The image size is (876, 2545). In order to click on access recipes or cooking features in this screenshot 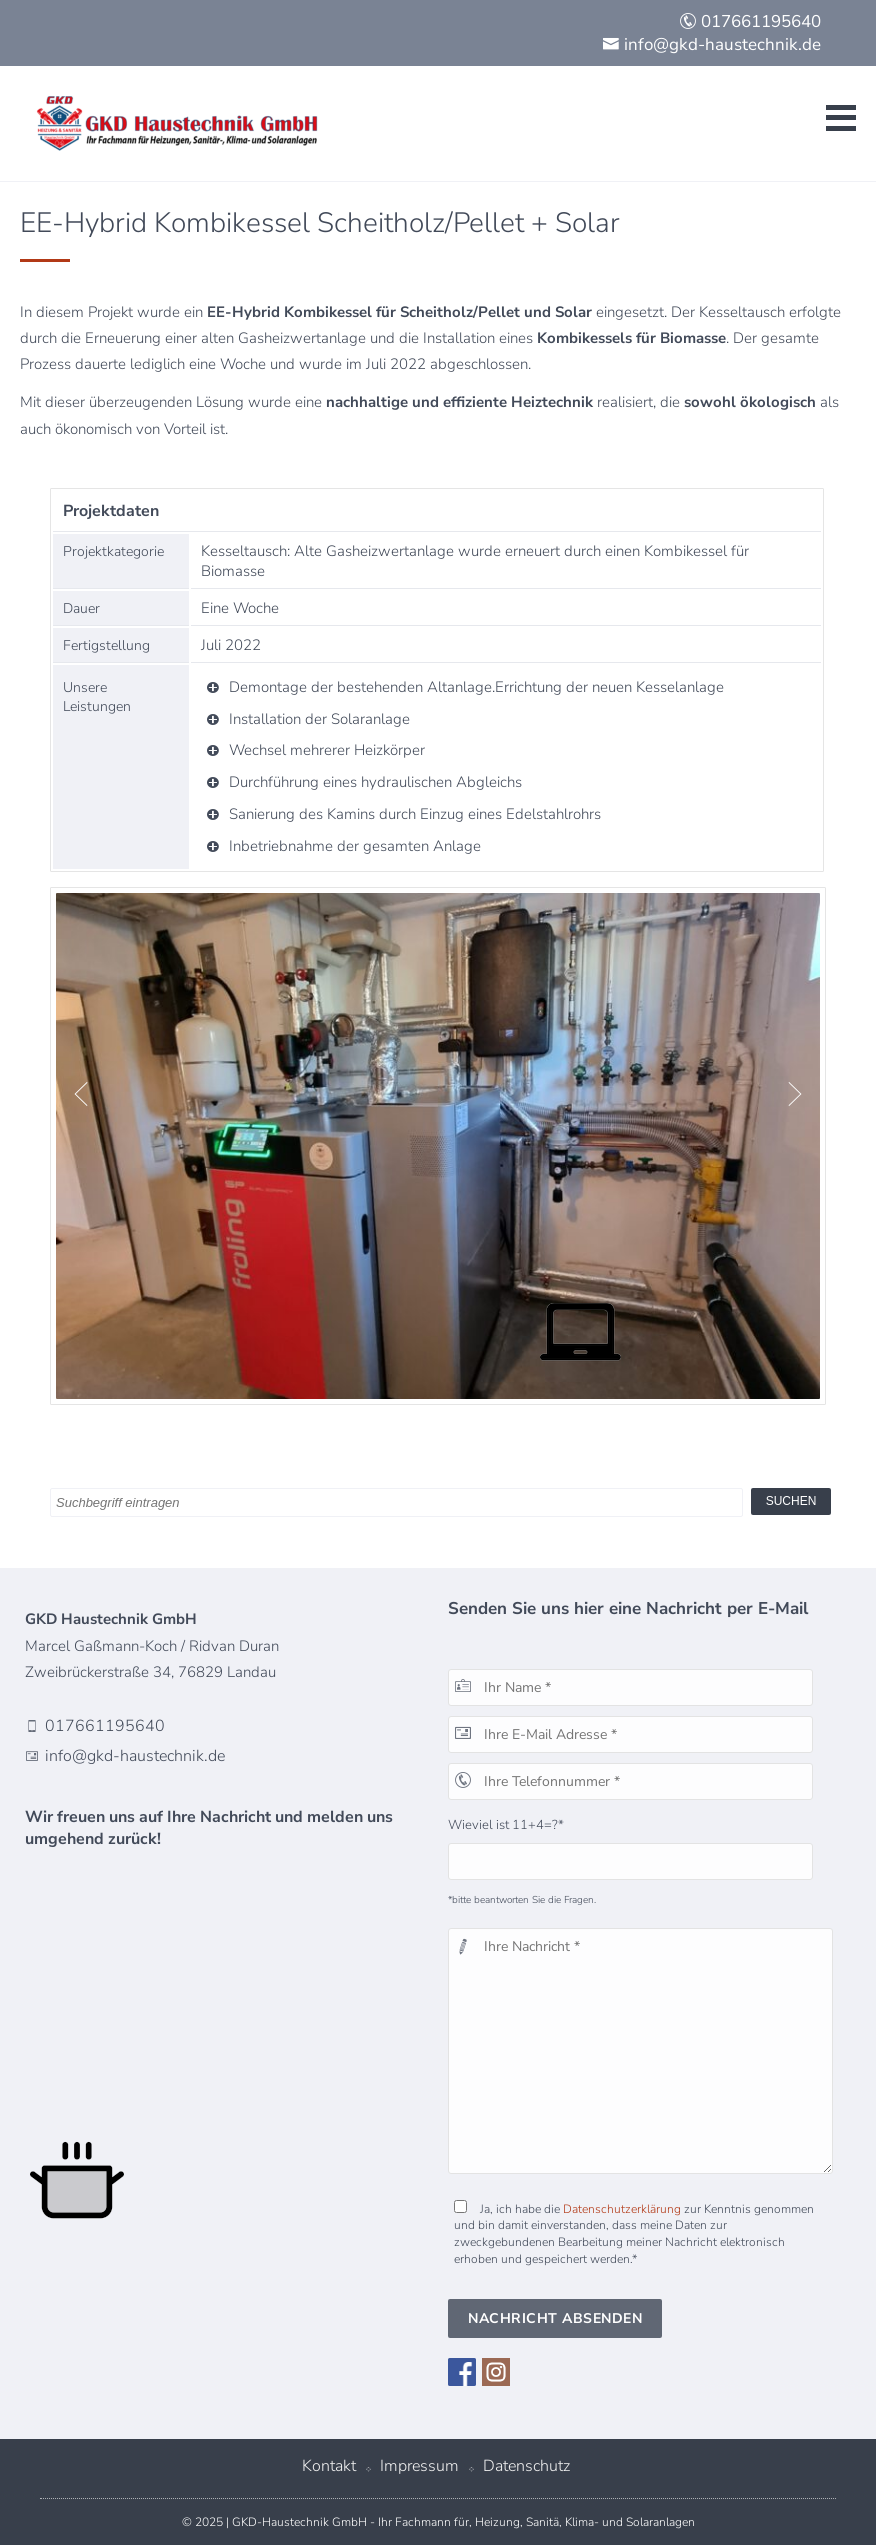, I will do `click(77, 2186)`.